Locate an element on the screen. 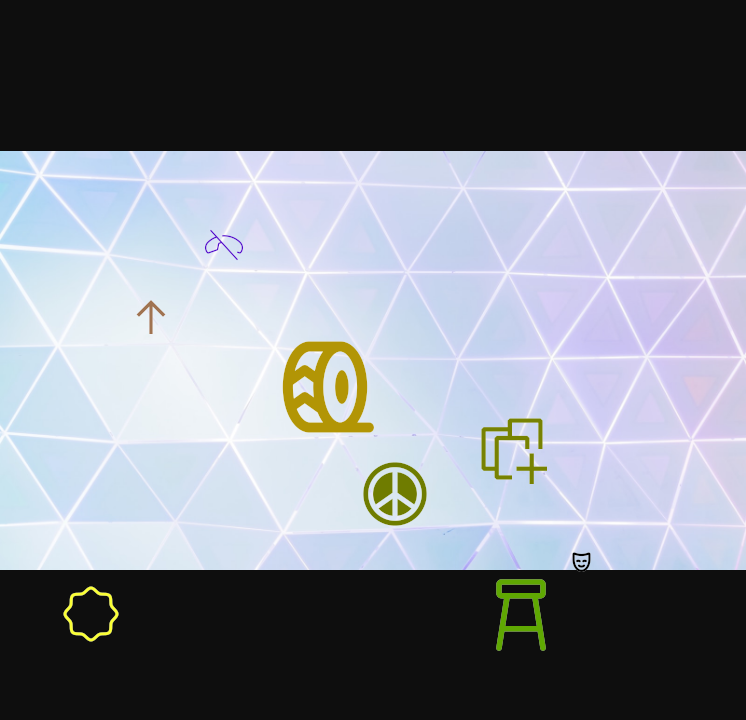  browse furniture or seating options is located at coordinates (521, 615).